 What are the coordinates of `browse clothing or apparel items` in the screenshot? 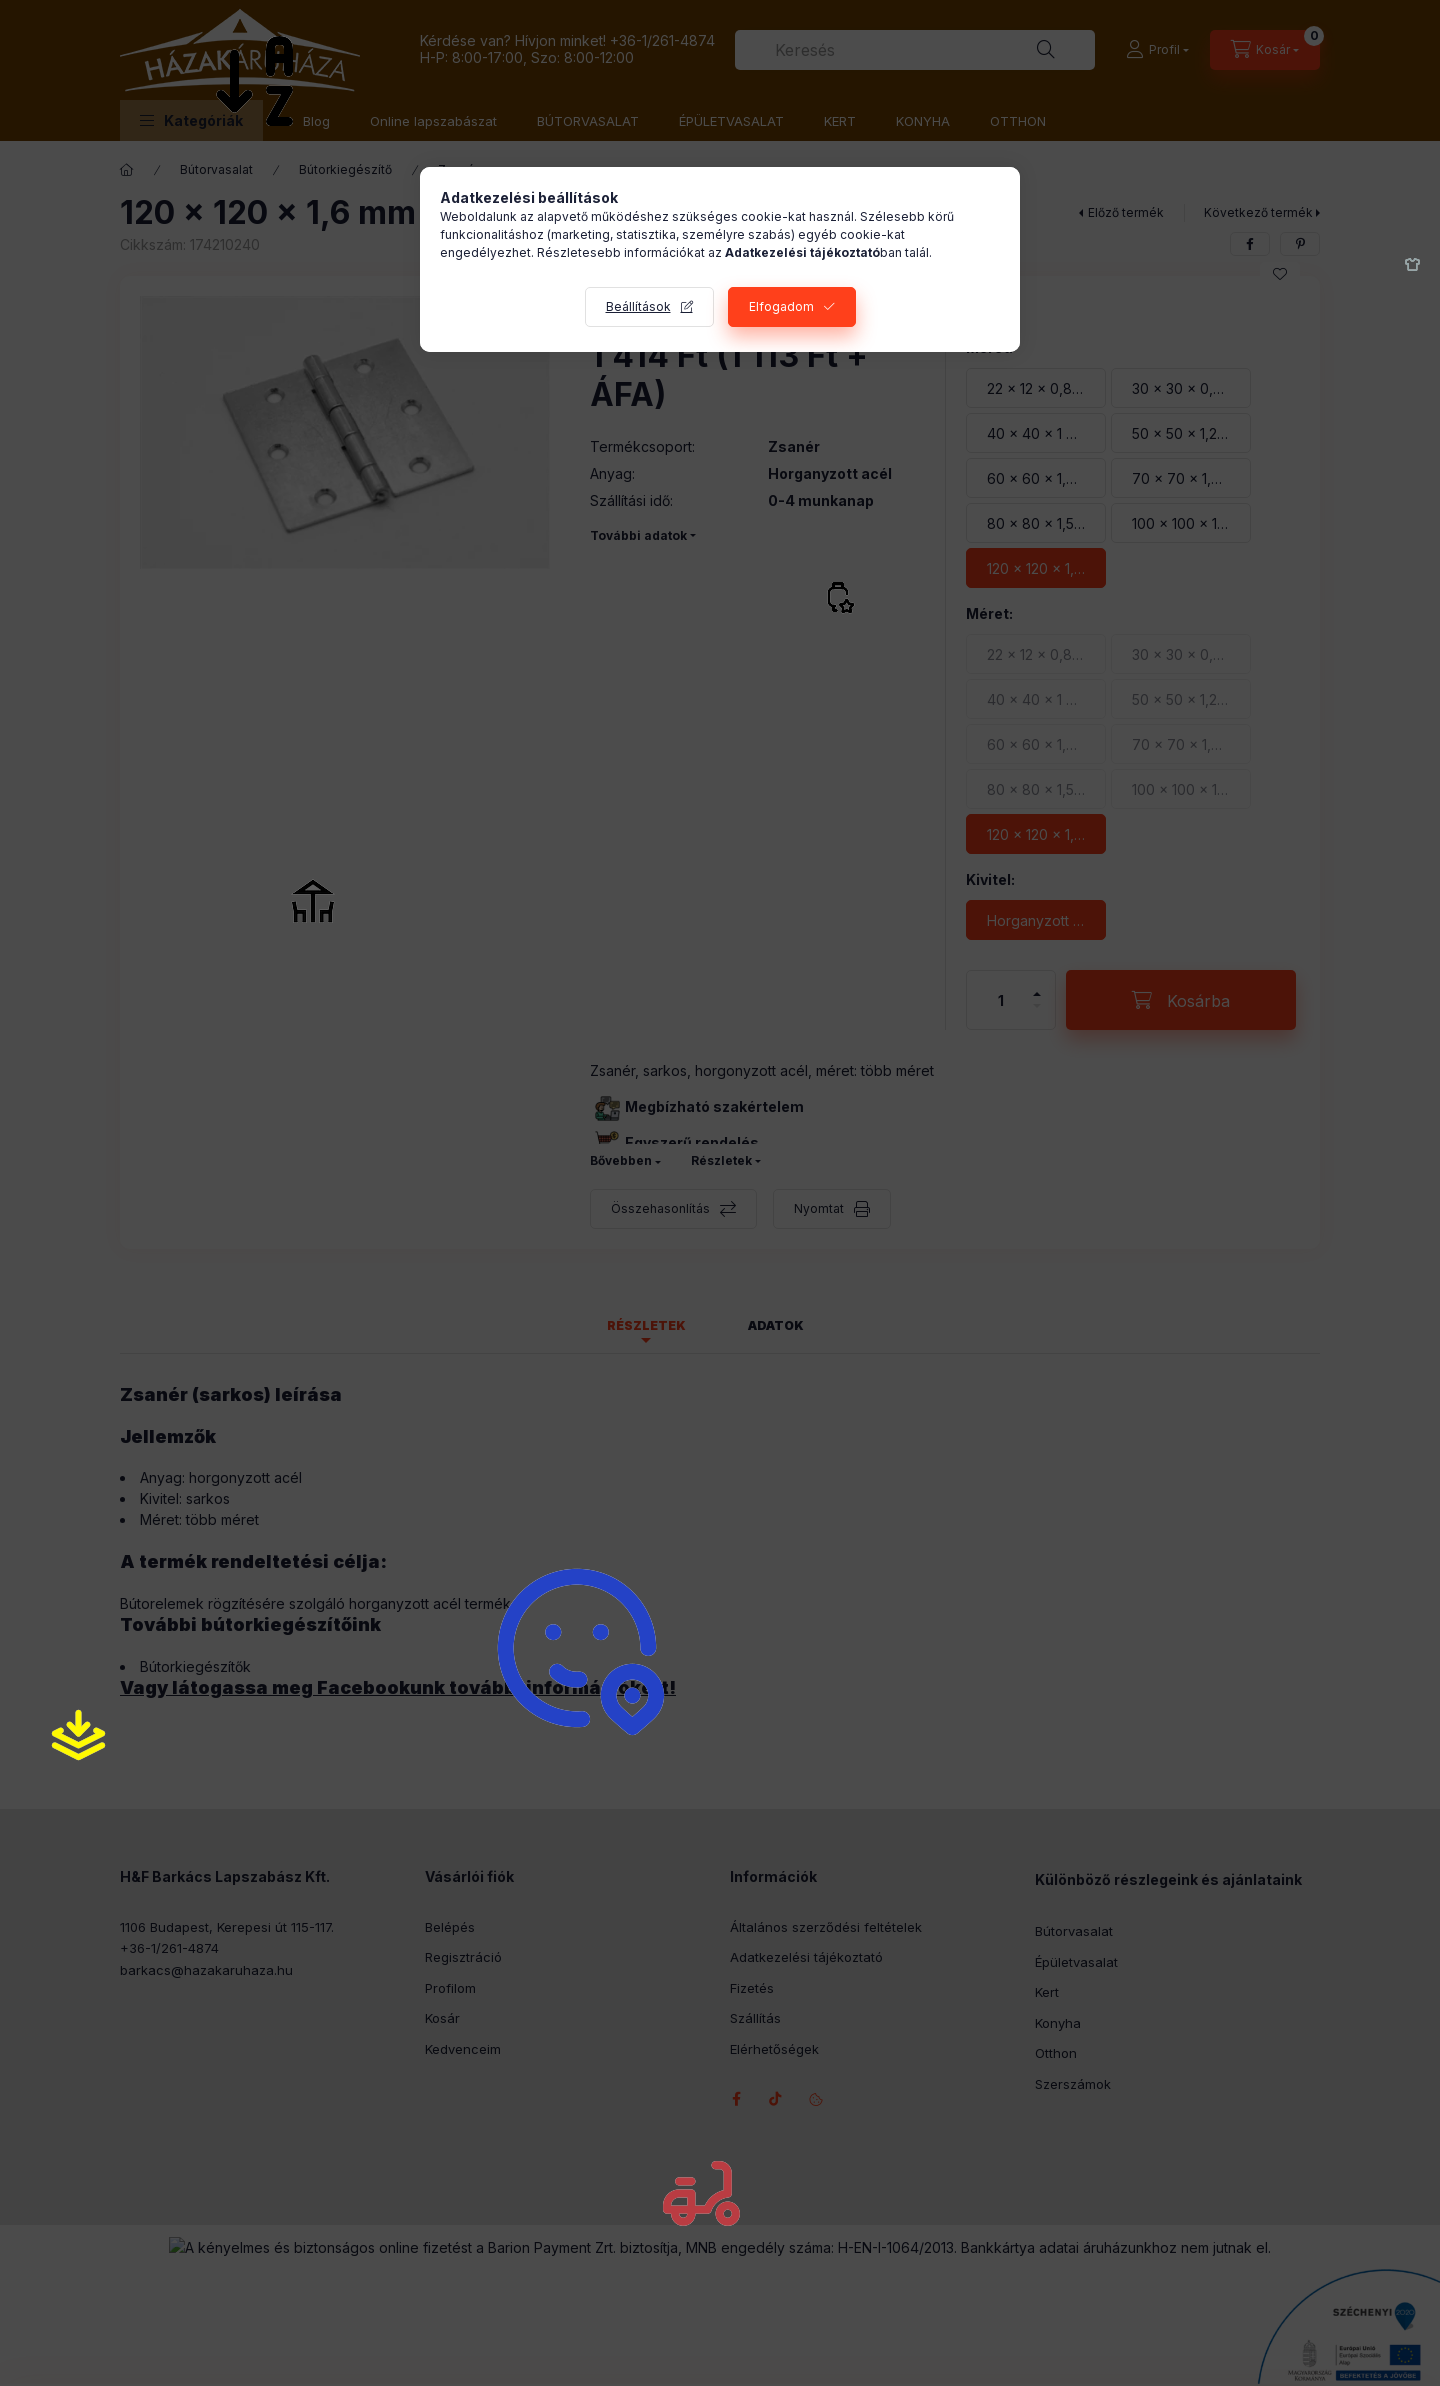 It's located at (1412, 264).